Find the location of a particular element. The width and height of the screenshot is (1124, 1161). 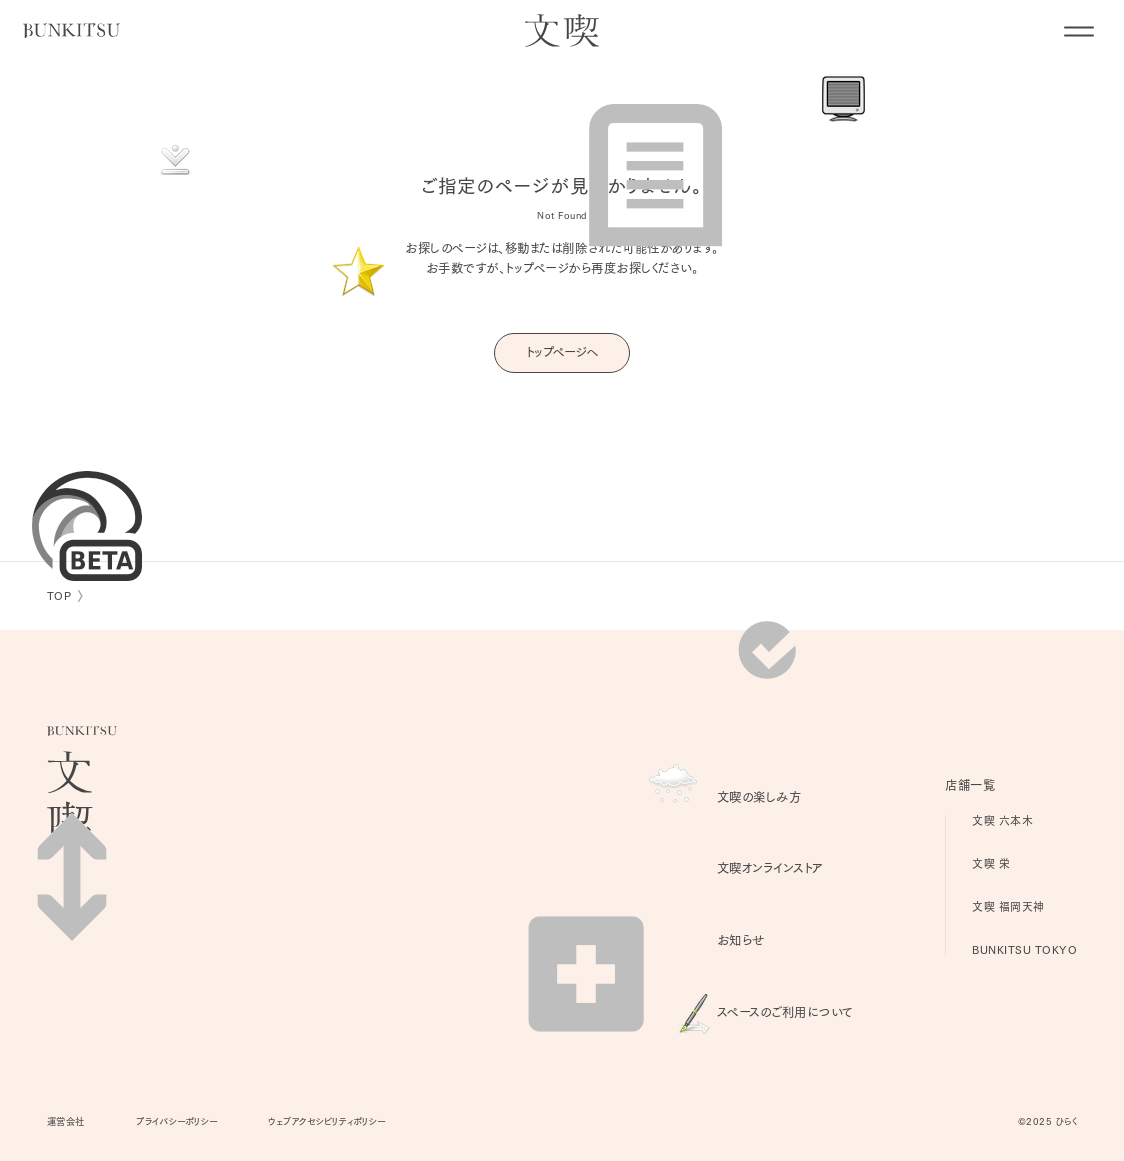

flip object vertically is located at coordinates (72, 877).